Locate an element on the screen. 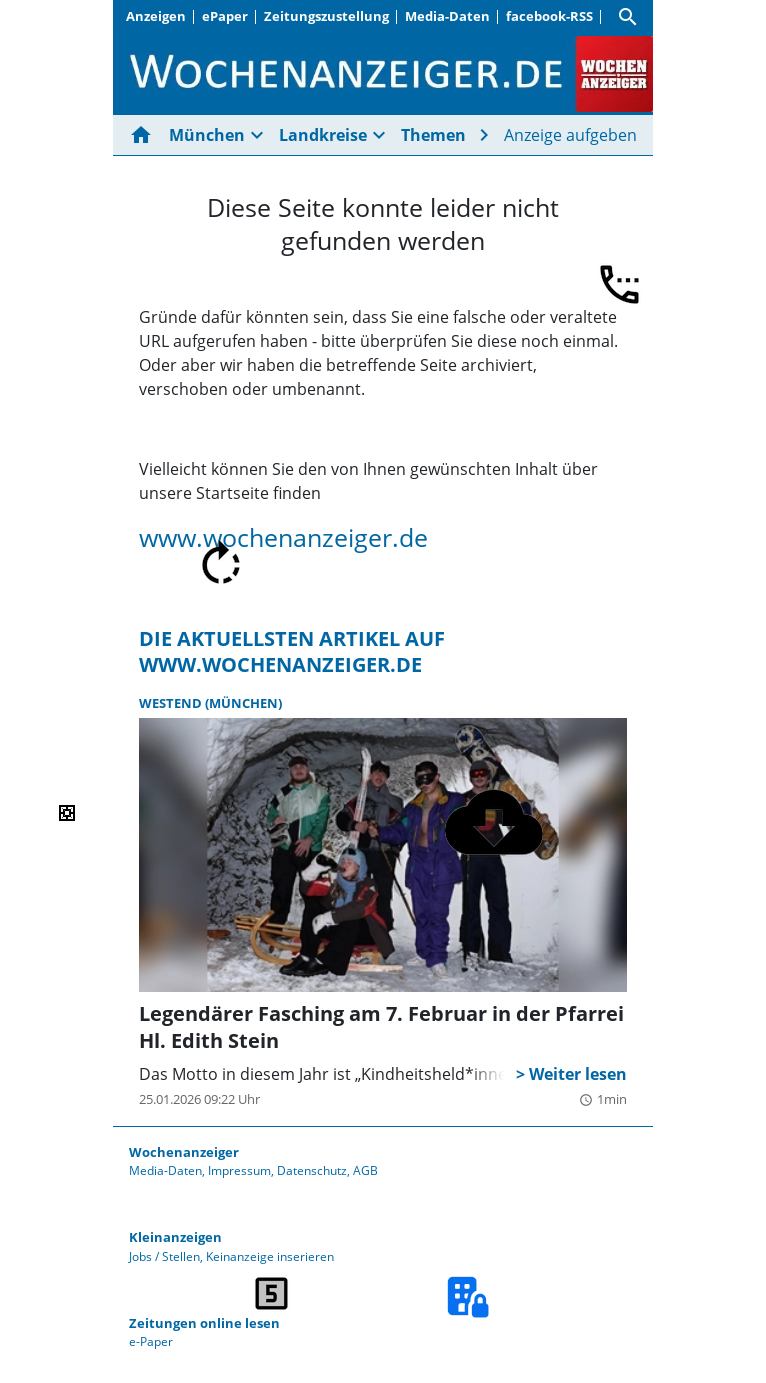  view pages or documents is located at coordinates (67, 813).